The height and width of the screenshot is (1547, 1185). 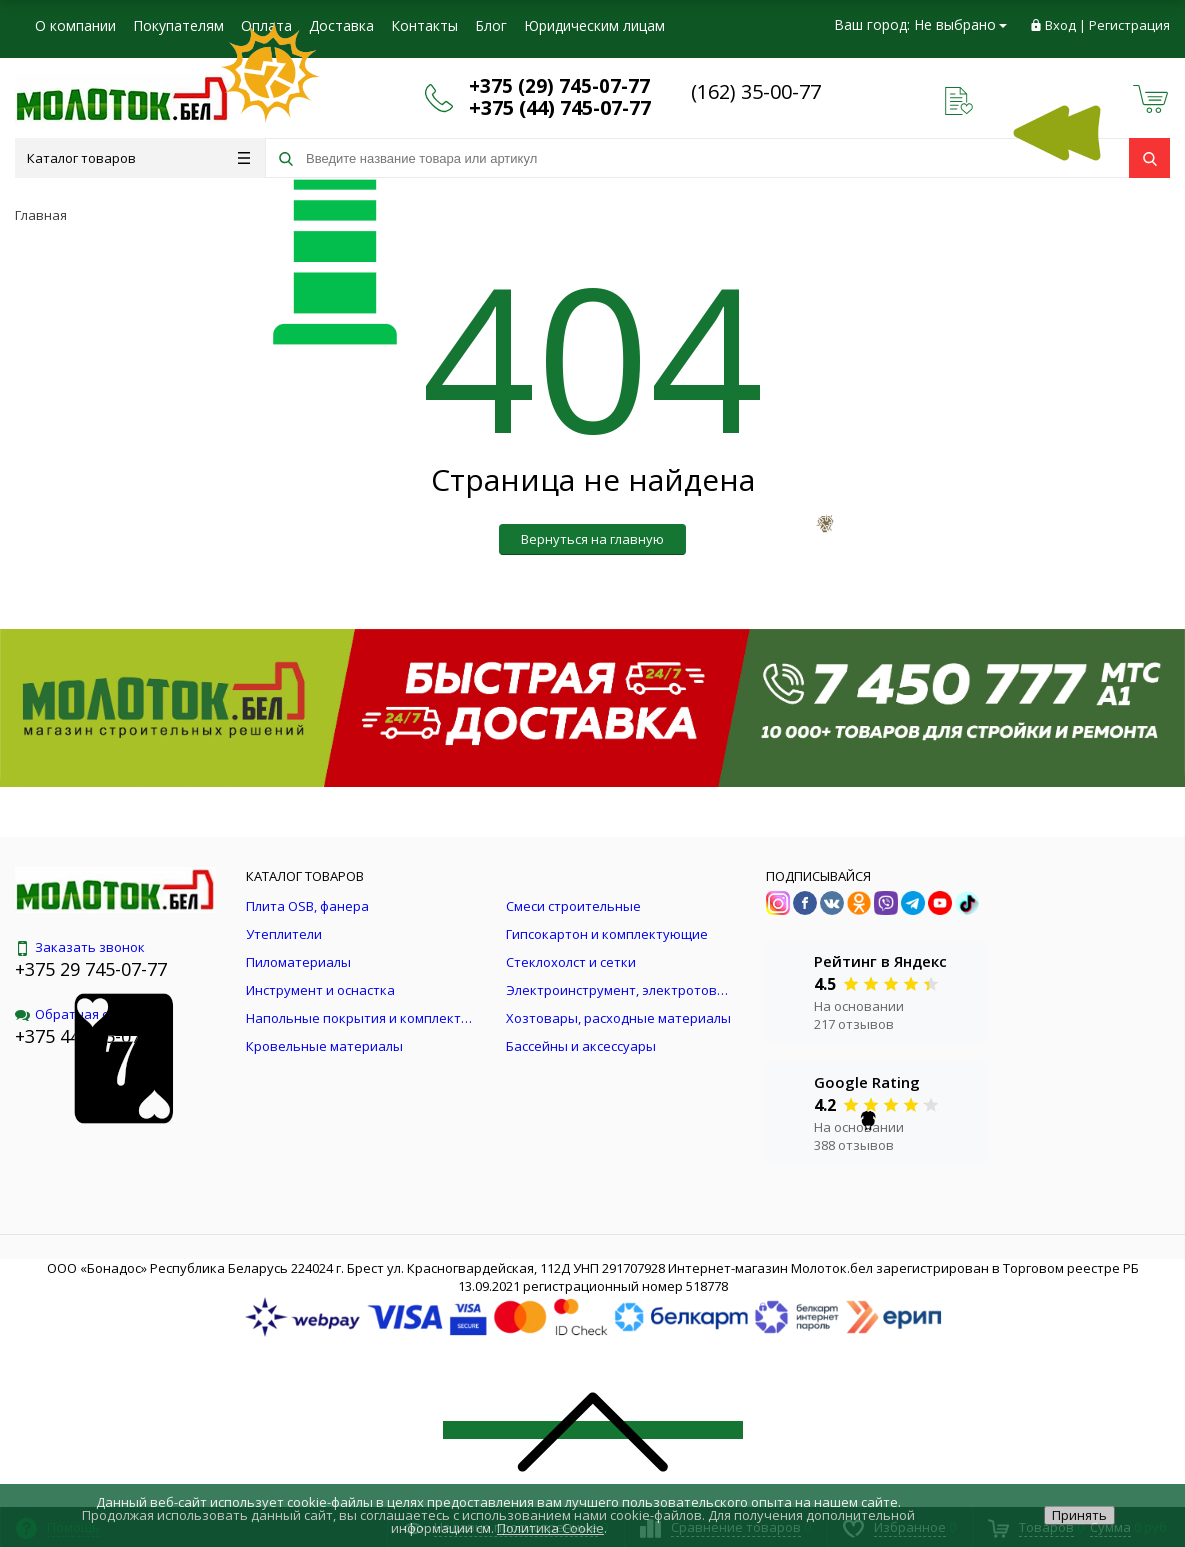 What do you see at coordinates (271, 72) in the screenshot?
I see `indicates a power-up or special ability is active` at bounding box center [271, 72].